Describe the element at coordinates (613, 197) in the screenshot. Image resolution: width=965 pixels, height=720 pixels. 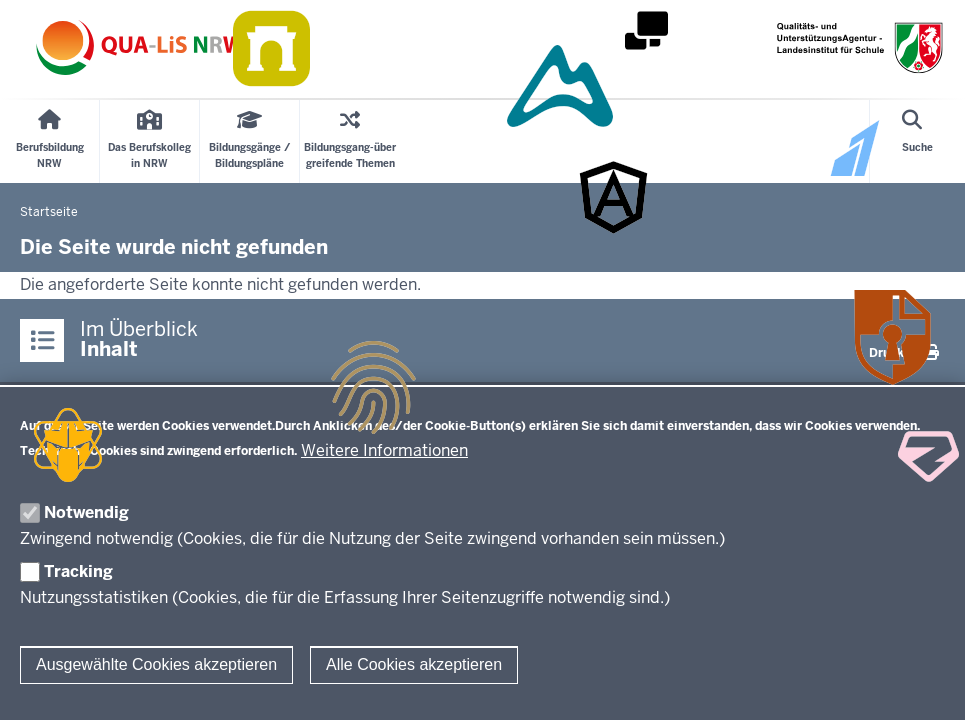
I see `angularjs framework logo` at that location.